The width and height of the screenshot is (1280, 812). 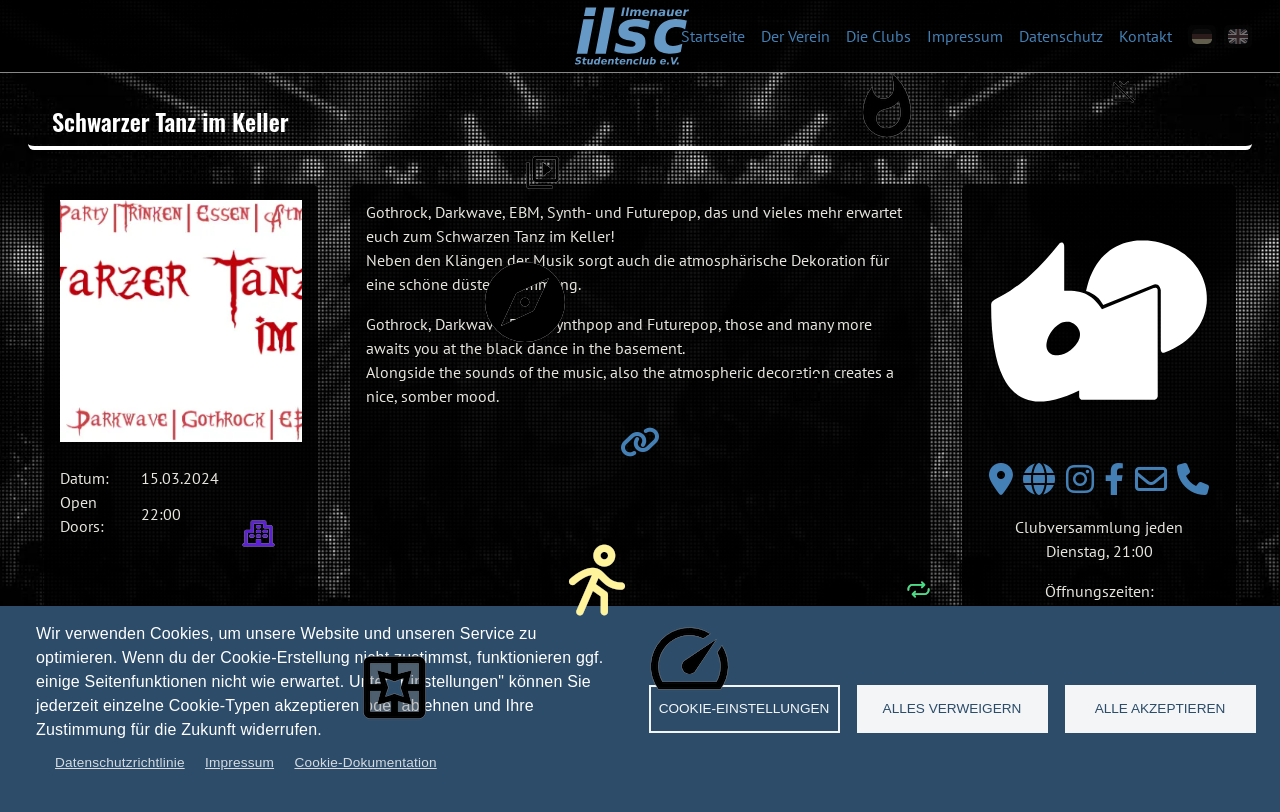 What do you see at coordinates (887, 107) in the screenshot?
I see `view trending or popular content` at bounding box center [887, 107].